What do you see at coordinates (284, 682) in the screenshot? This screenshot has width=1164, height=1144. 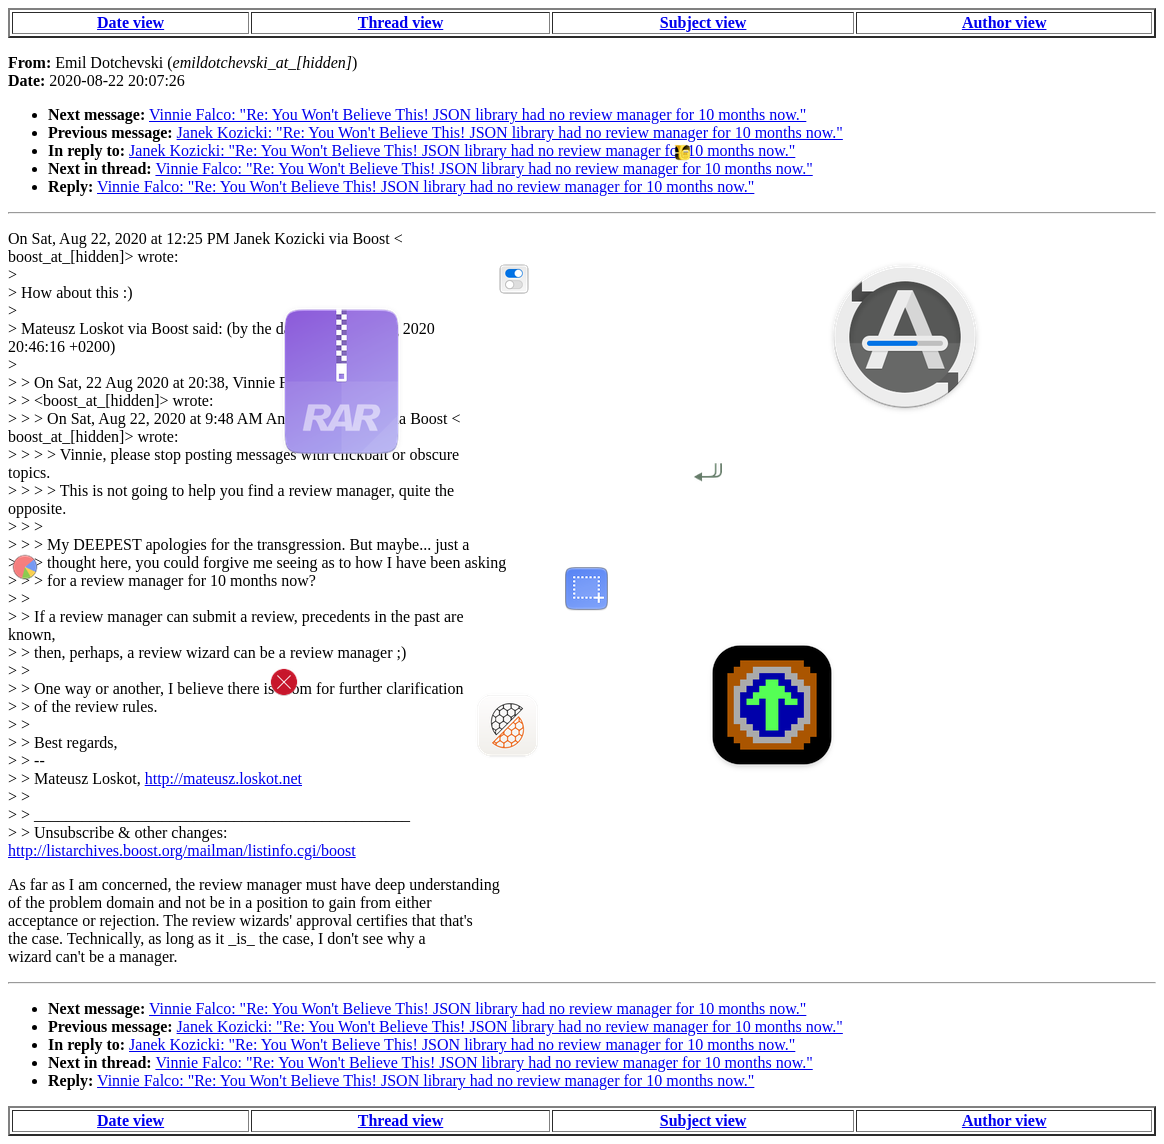 I see `indicates a file cannot sync to Dropbox` at bounding box center [284, 682].